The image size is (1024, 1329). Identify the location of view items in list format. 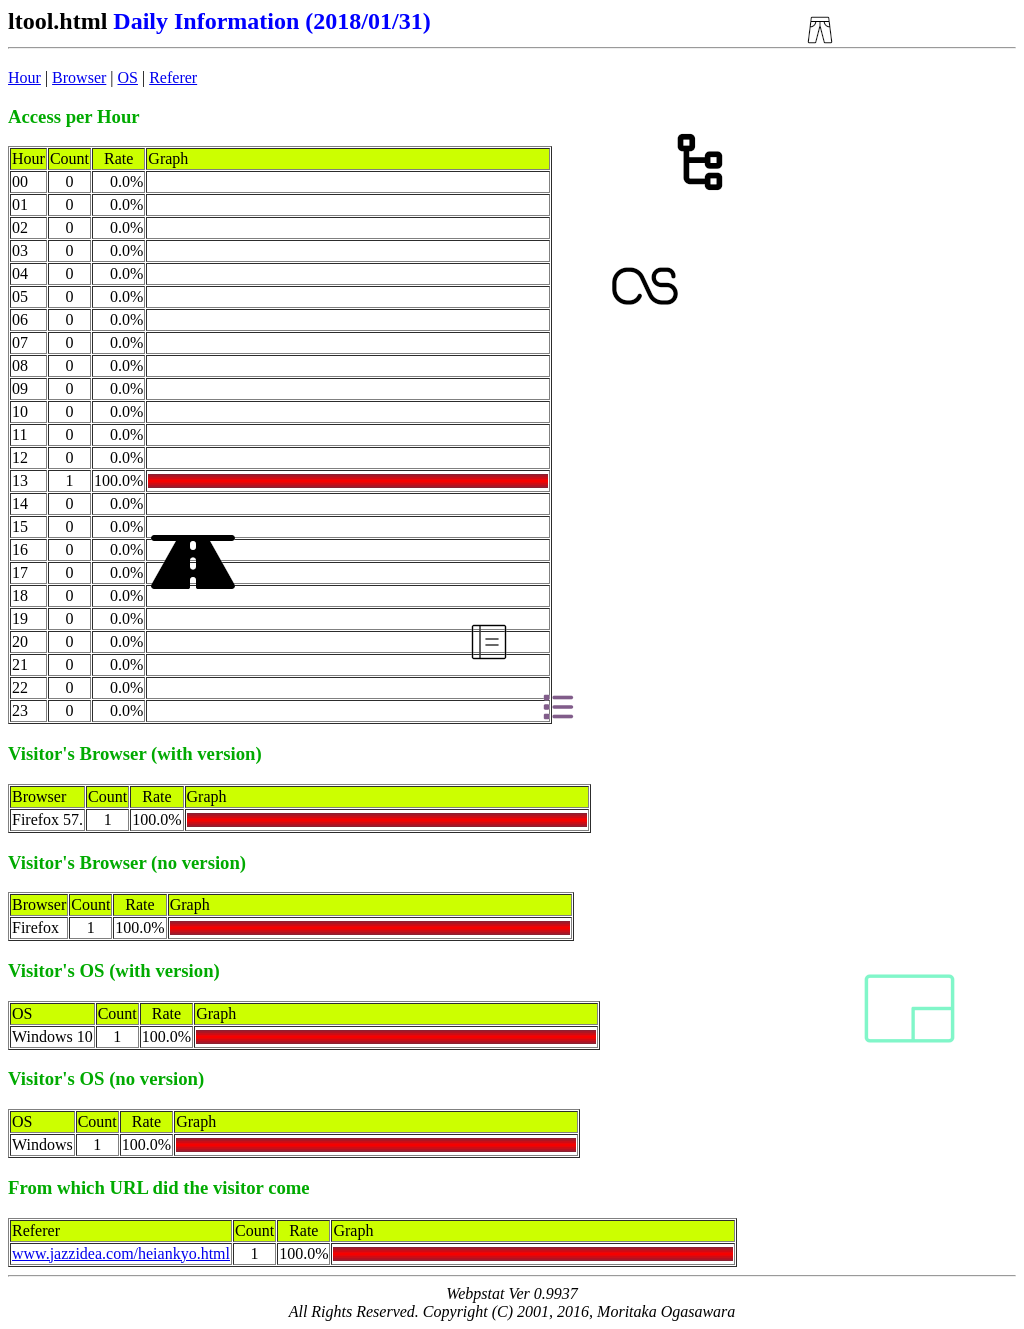
(558, 707).